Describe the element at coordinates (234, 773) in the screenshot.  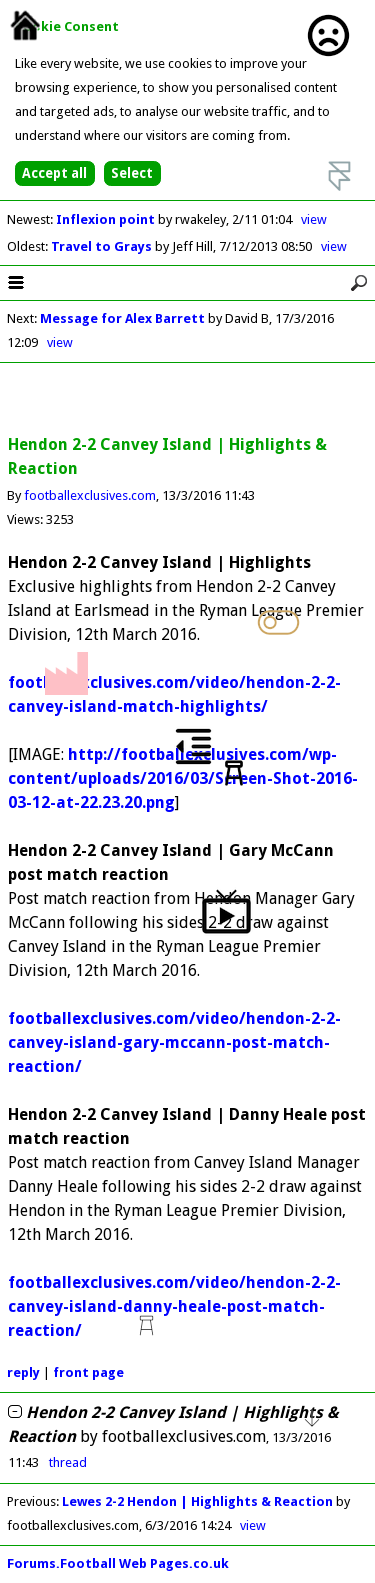
I see `browse furniture or seating options` at that location.